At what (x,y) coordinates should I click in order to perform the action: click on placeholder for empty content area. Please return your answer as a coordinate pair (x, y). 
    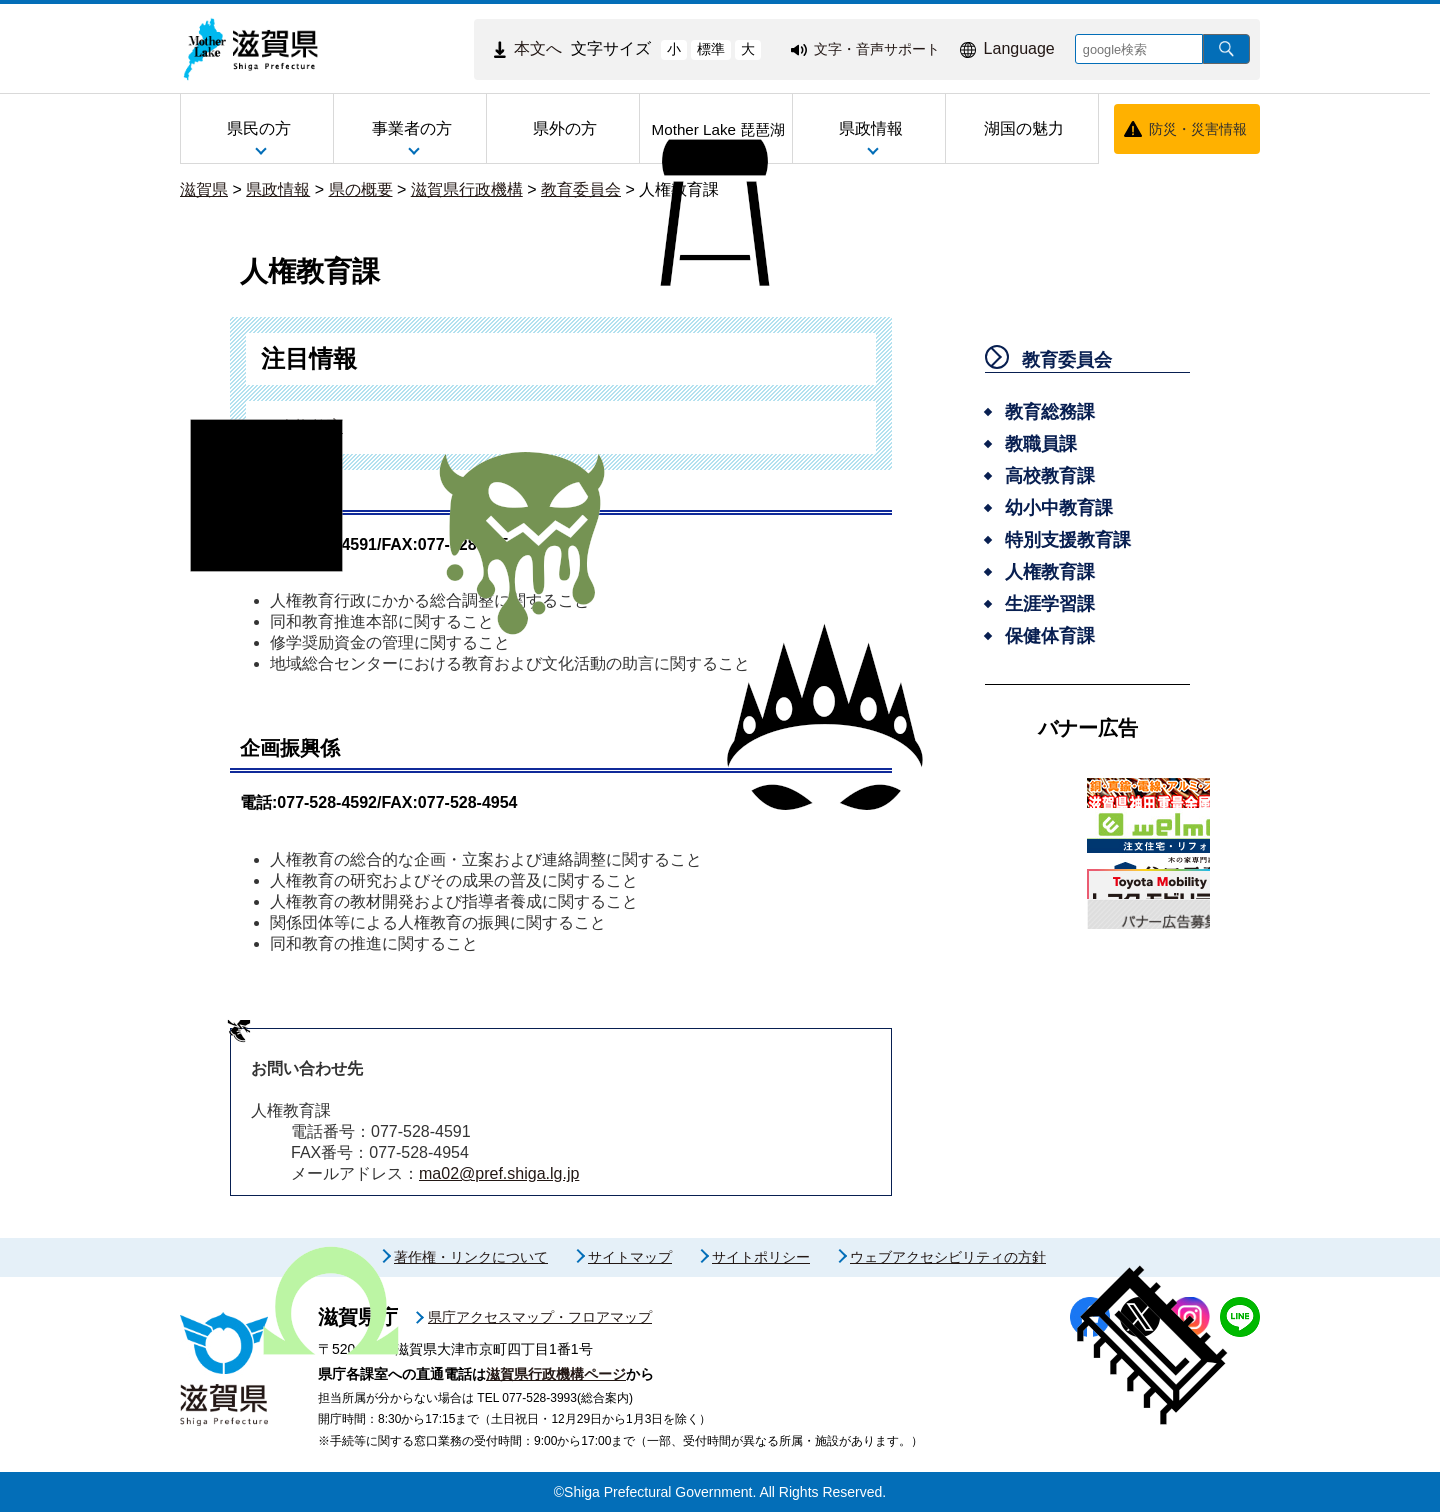
    Looking at the image, I should click on (266, 495).